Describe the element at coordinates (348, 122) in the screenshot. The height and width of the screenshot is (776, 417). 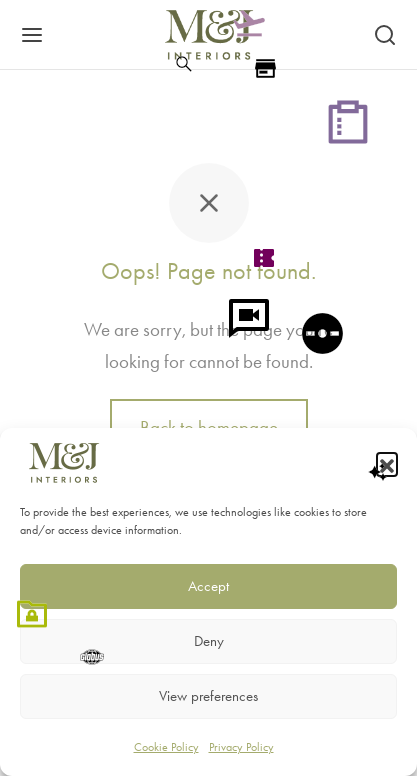
I see `access survey or feedback form` at that location.